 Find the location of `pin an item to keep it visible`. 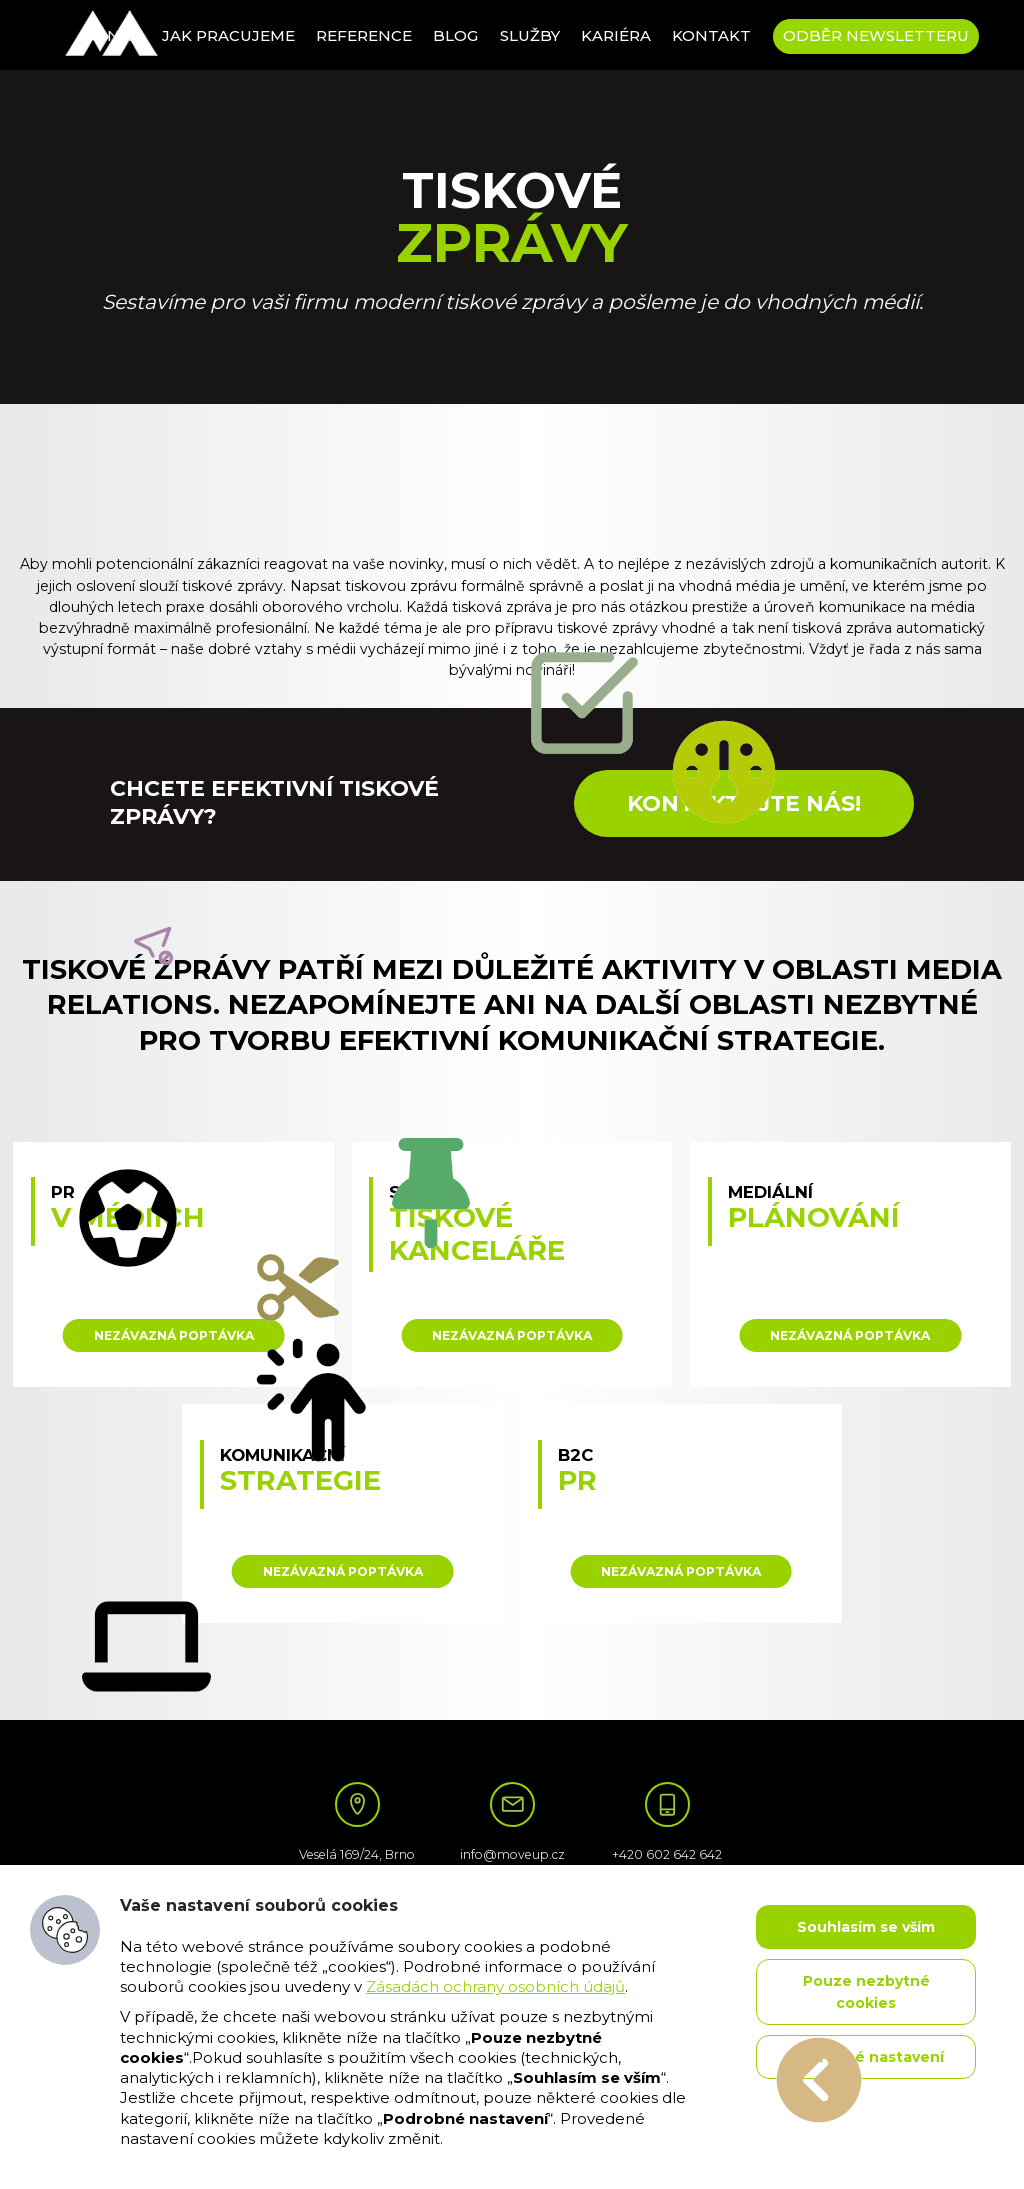

pin an item to keep it visible is located at coordinates (431, 1190).